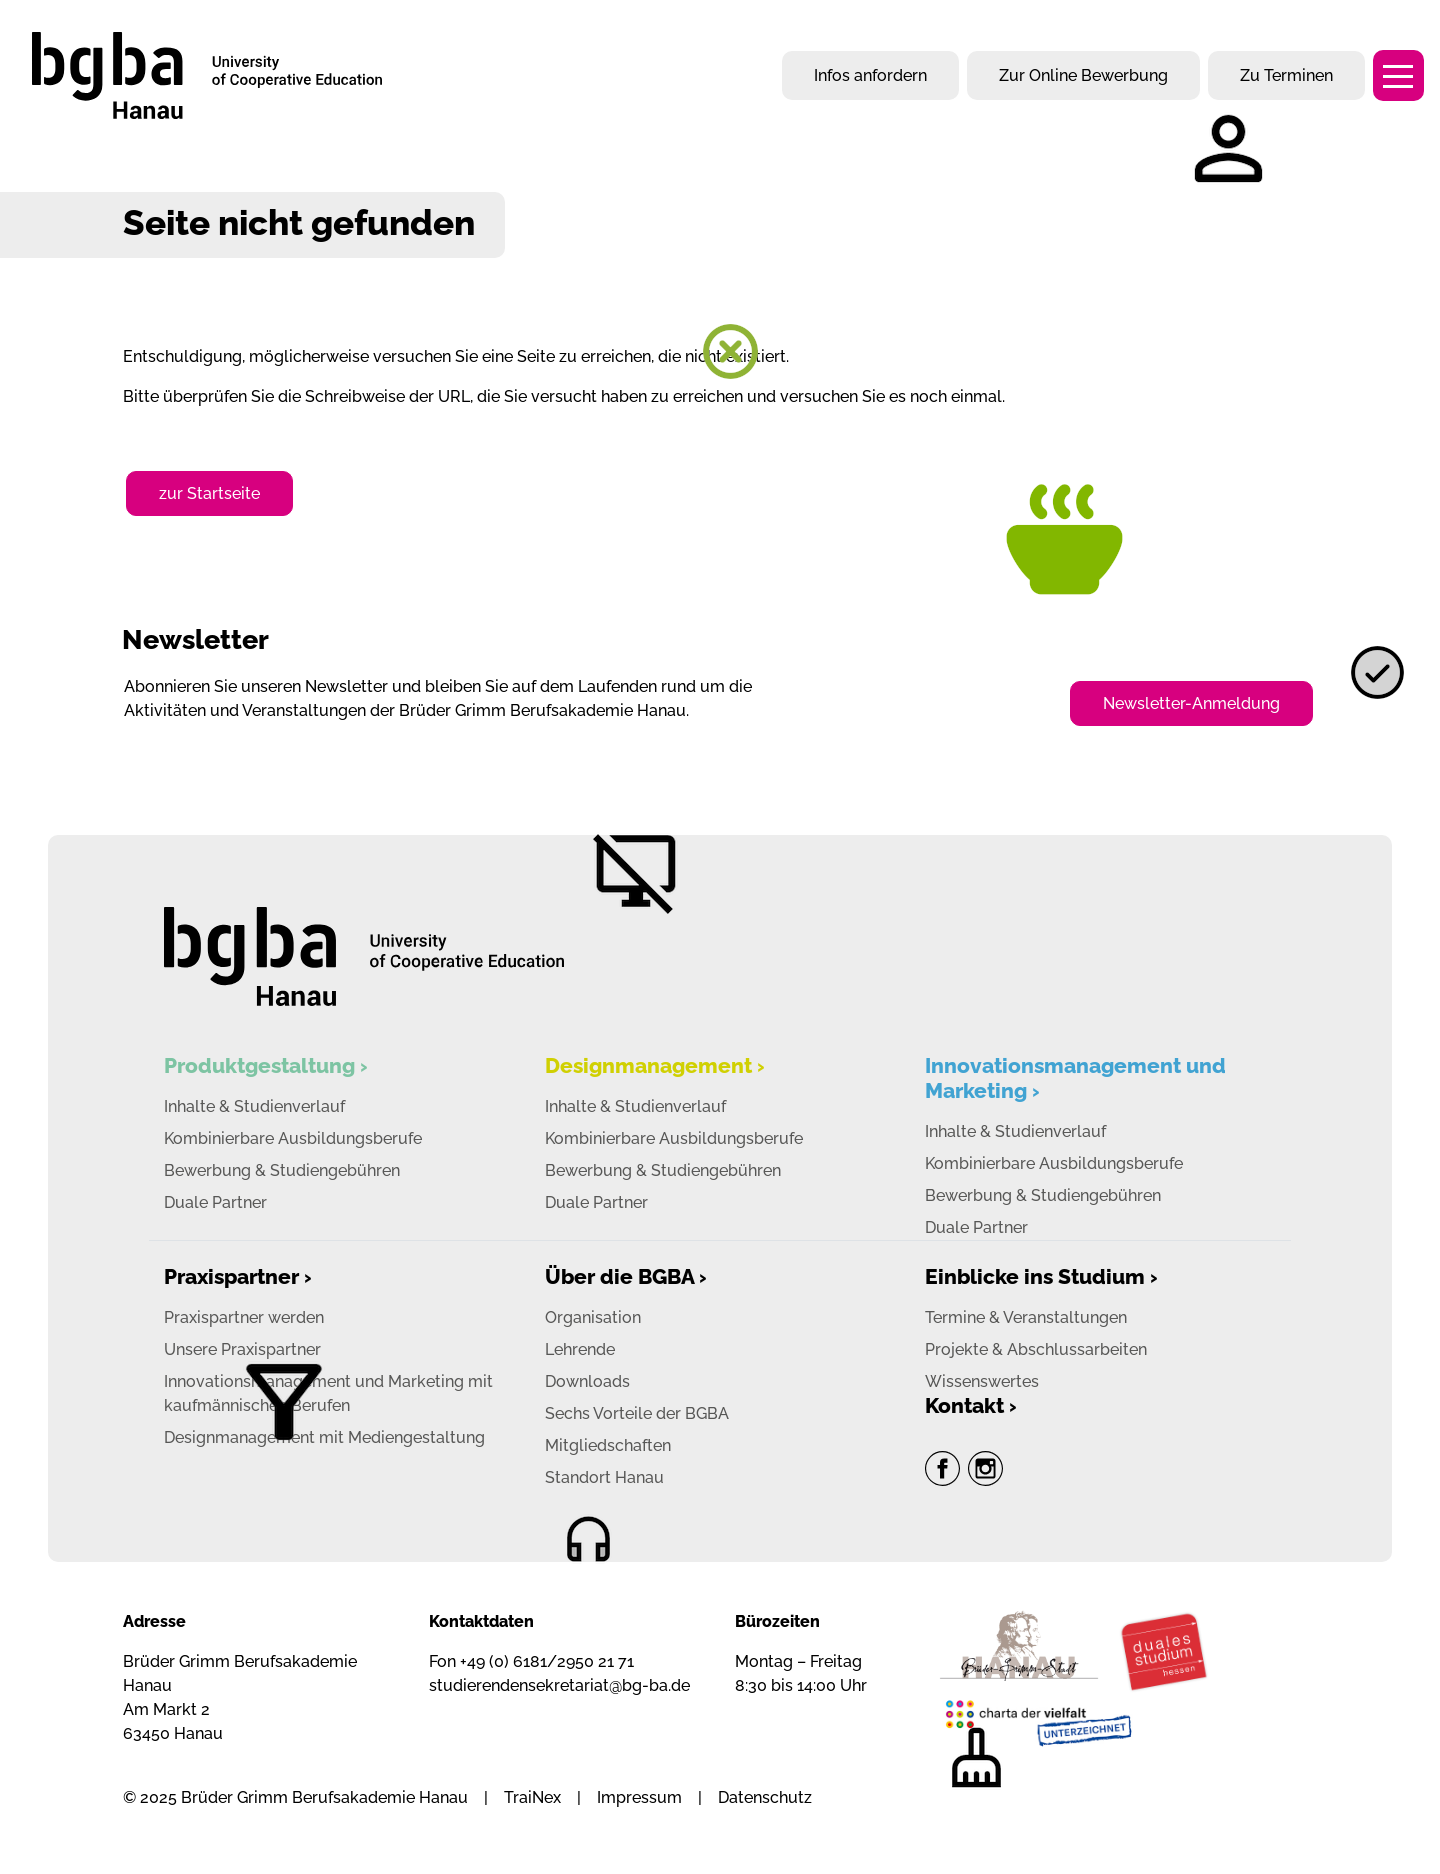  What do you see at coordinates (284, 1402) in the screenshot?
I see `filter or sort content` at bounding box center [284, 1402].